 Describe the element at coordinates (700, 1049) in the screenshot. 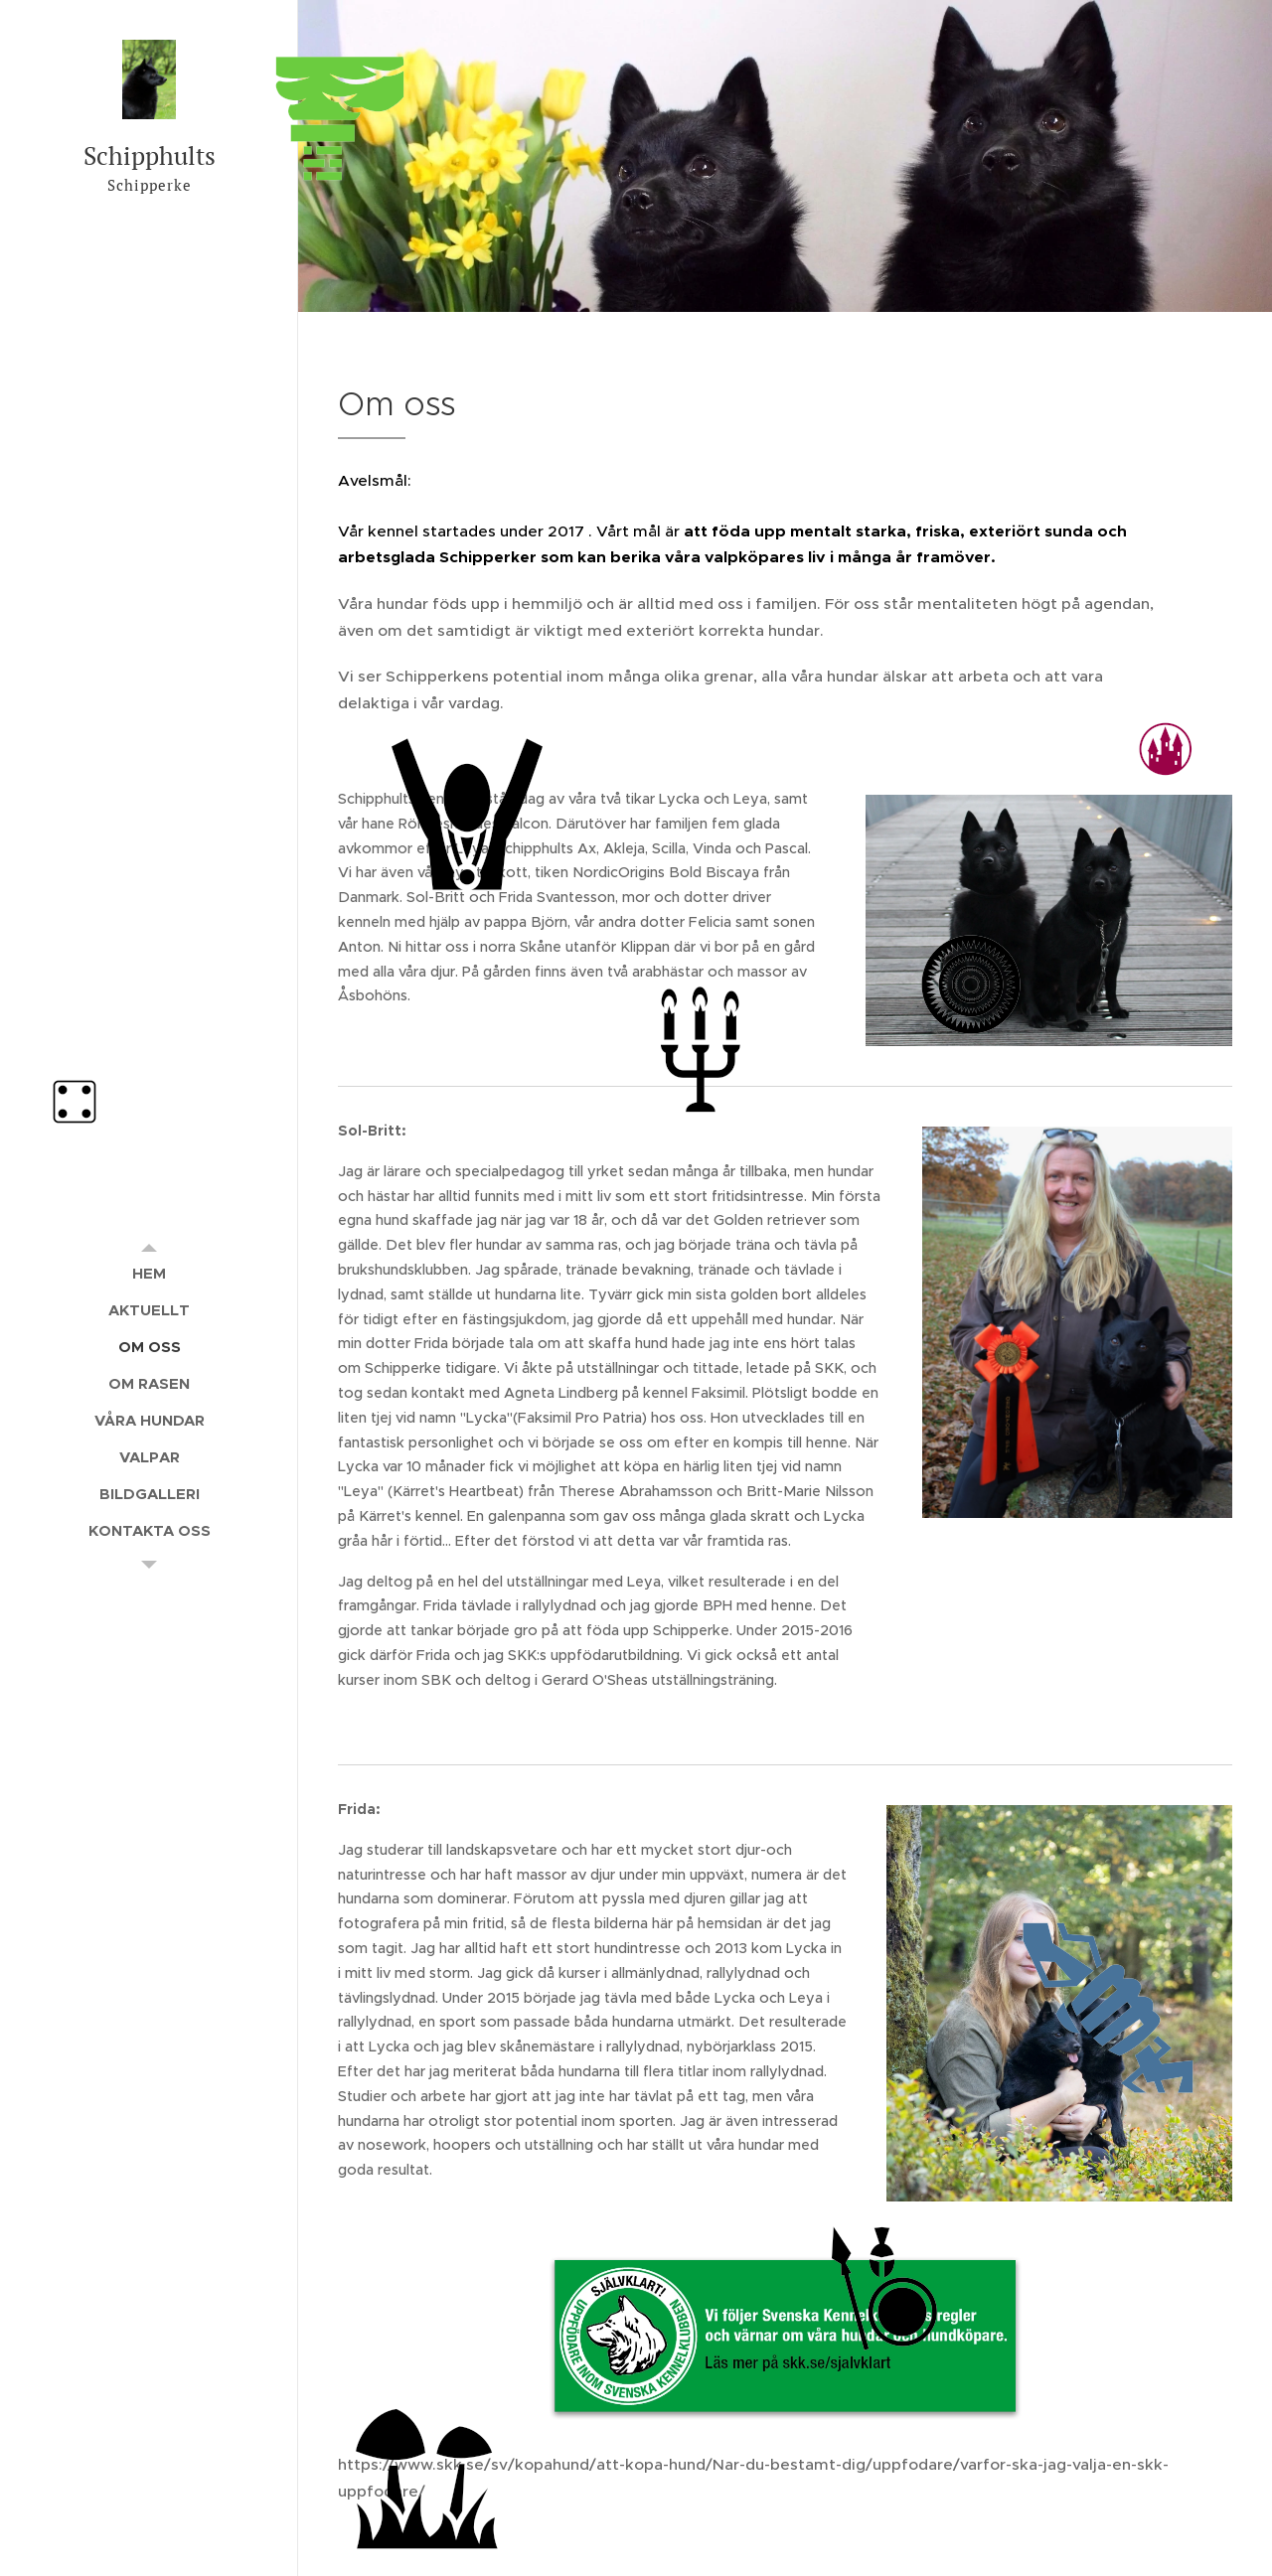

I see `decorative lighting or ambiance setting` at that location.